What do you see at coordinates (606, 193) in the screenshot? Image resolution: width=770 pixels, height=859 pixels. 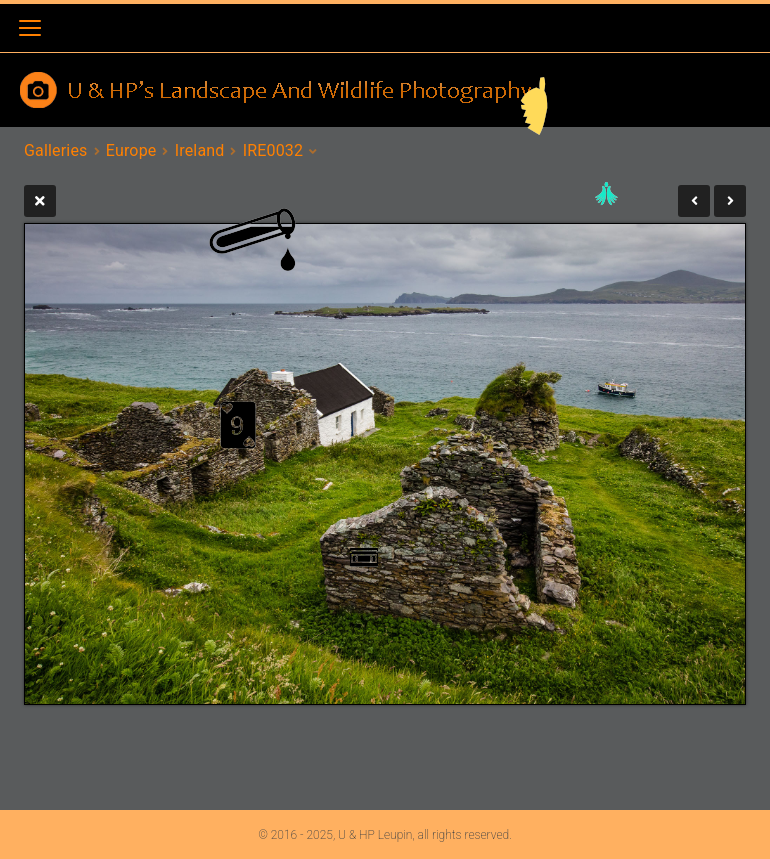 I see `equip a wing cloak or cape item` at bounding box center [606, 193].